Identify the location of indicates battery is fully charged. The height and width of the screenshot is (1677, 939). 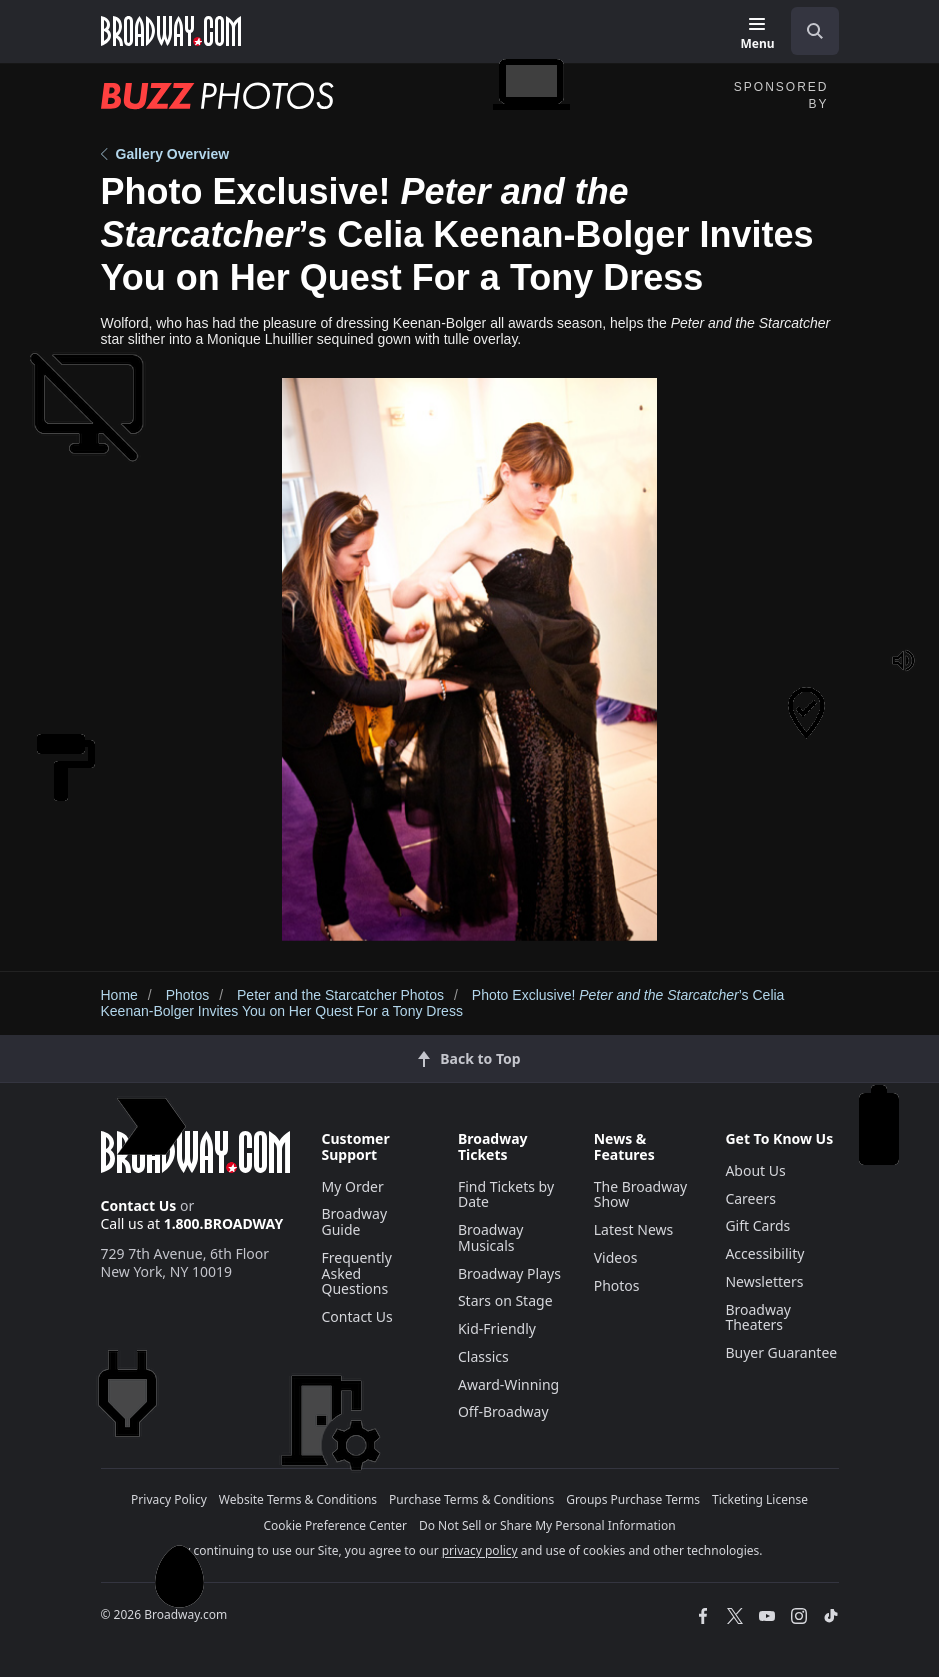
(879, 1125).